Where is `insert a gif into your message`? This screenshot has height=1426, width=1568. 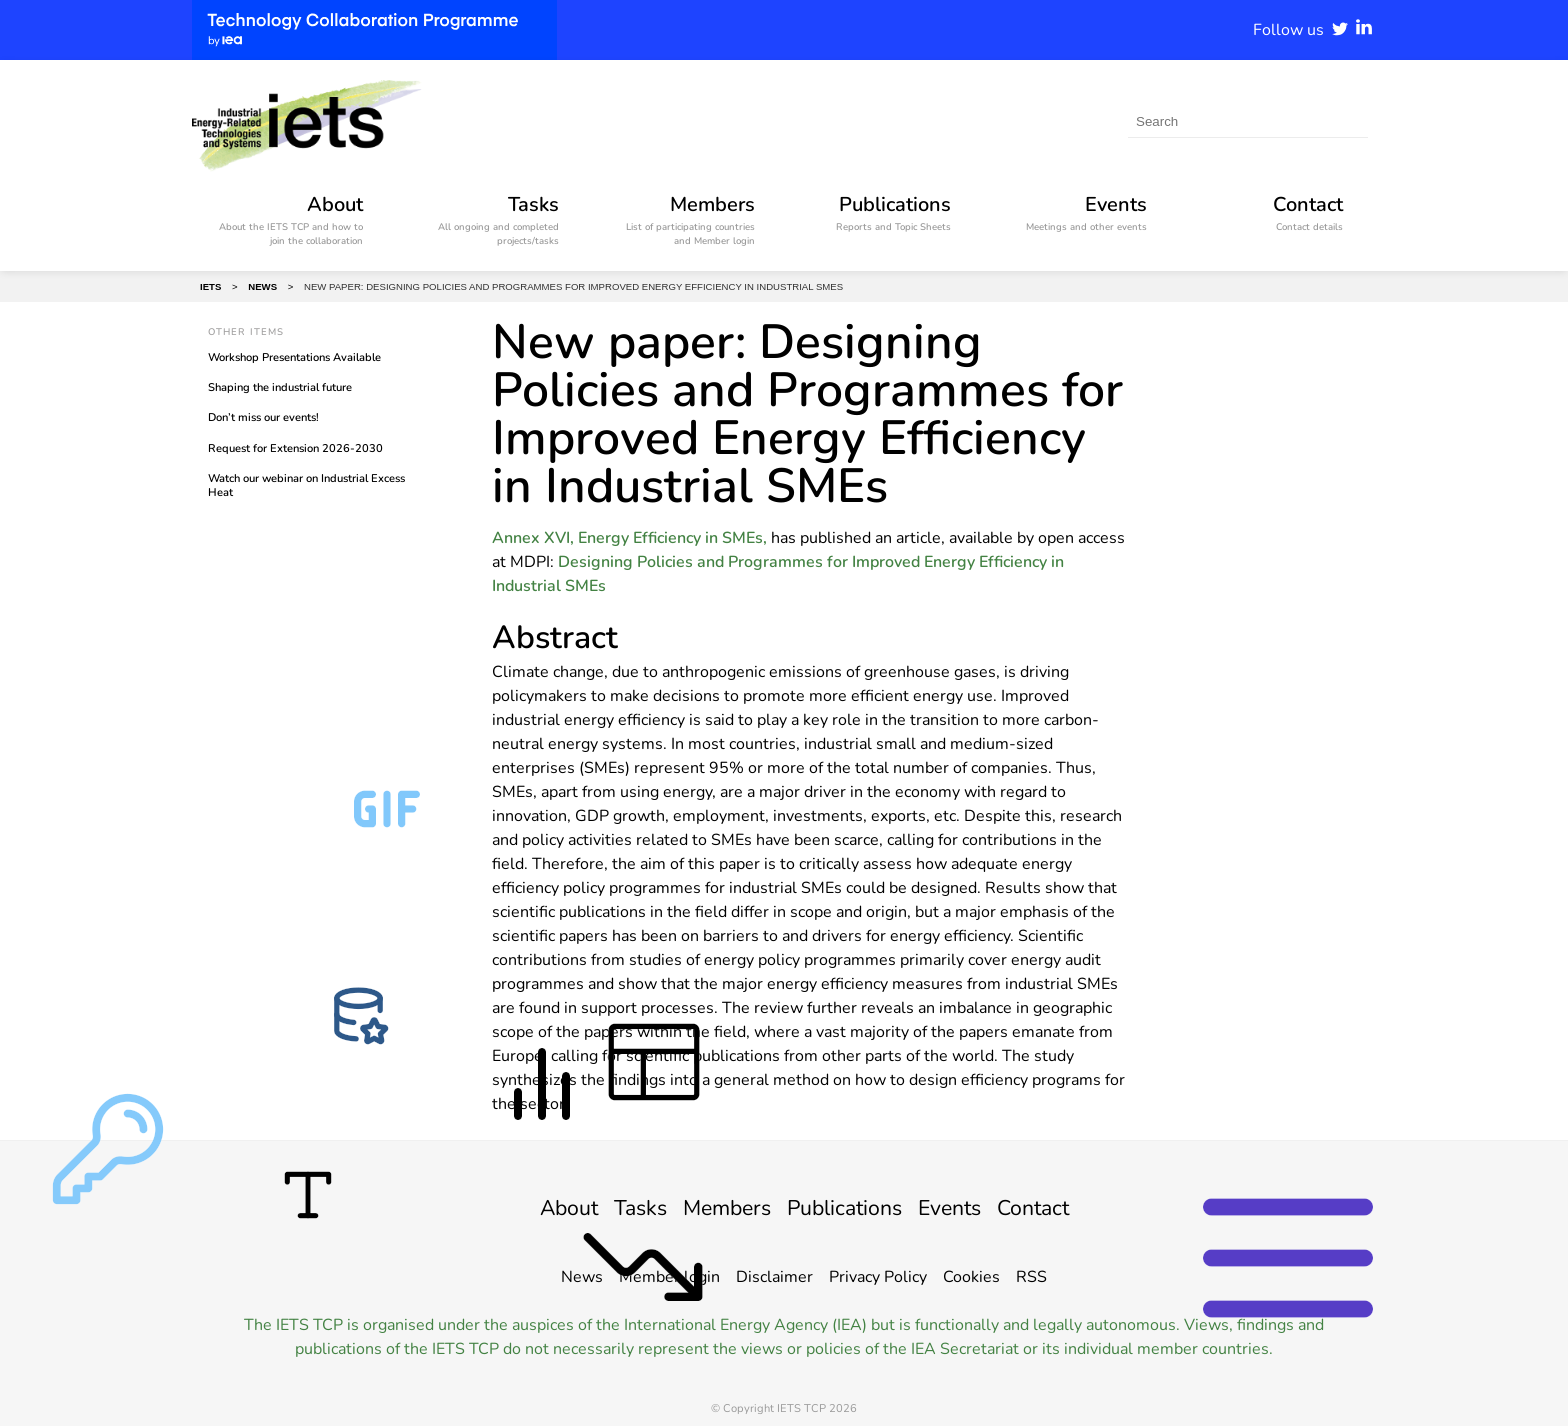
insert a gif into your message is located at coordinates (387, 809).